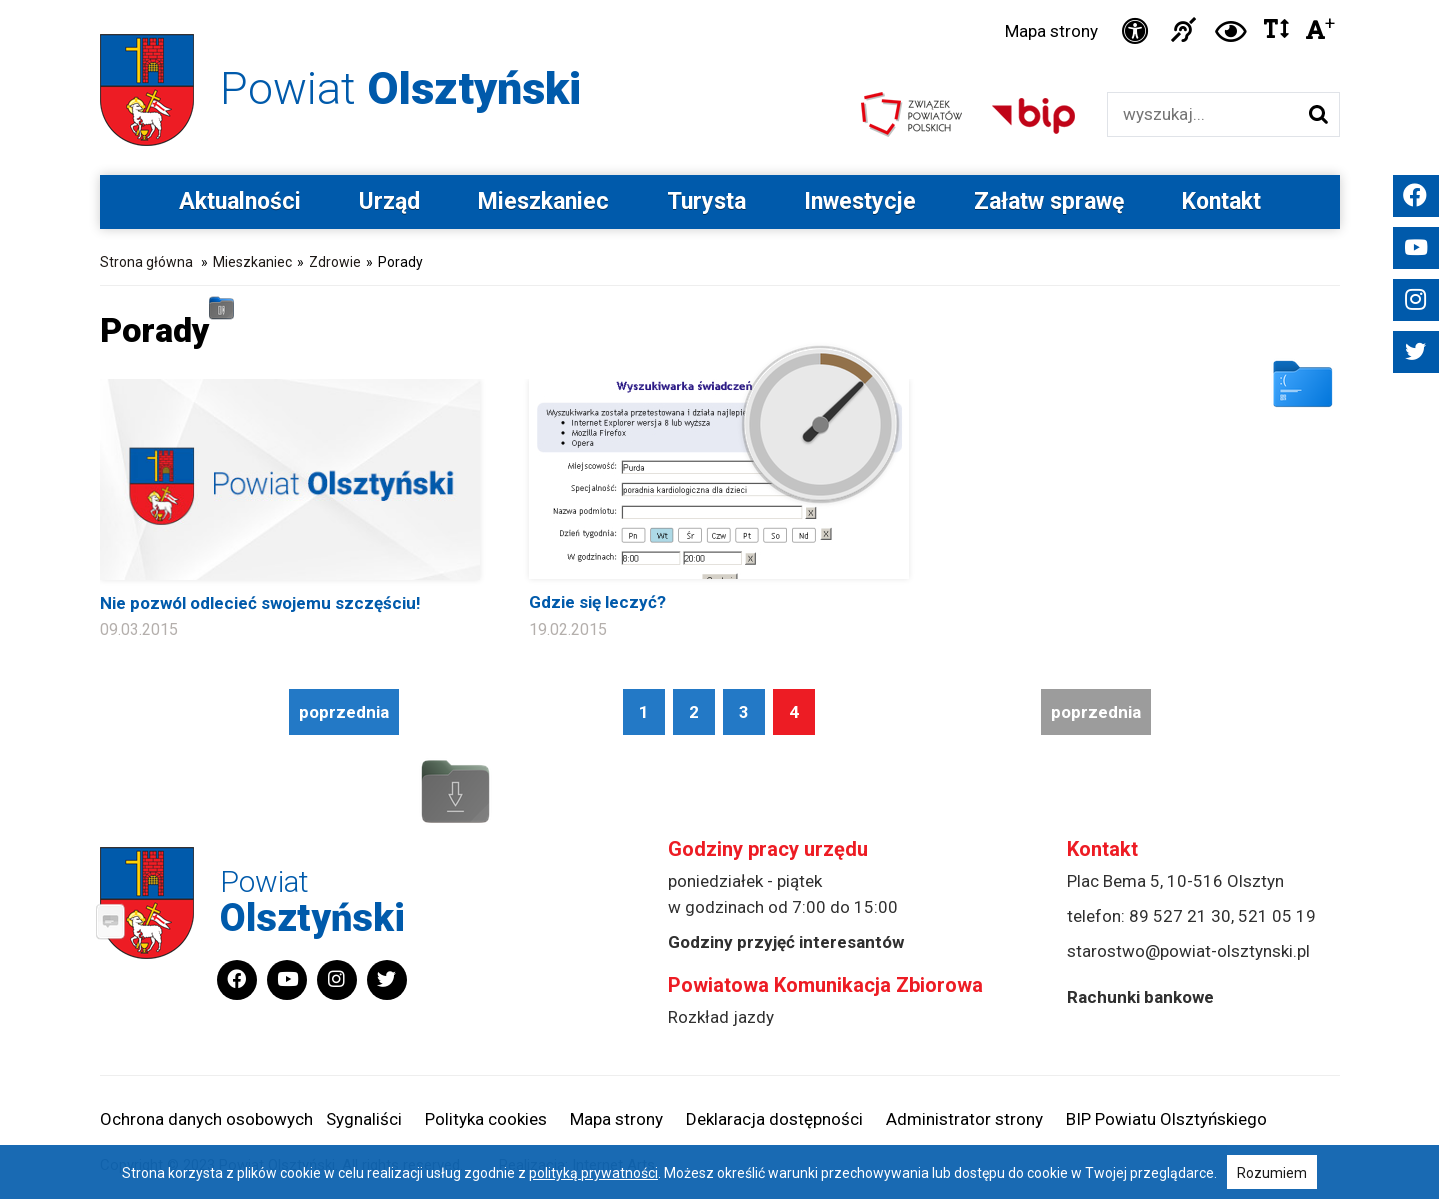 Image resolution: width=1439 pixels, height=1199 pixels. I want to click on folder containing system crash logs or error reports, so click(1302, 385).